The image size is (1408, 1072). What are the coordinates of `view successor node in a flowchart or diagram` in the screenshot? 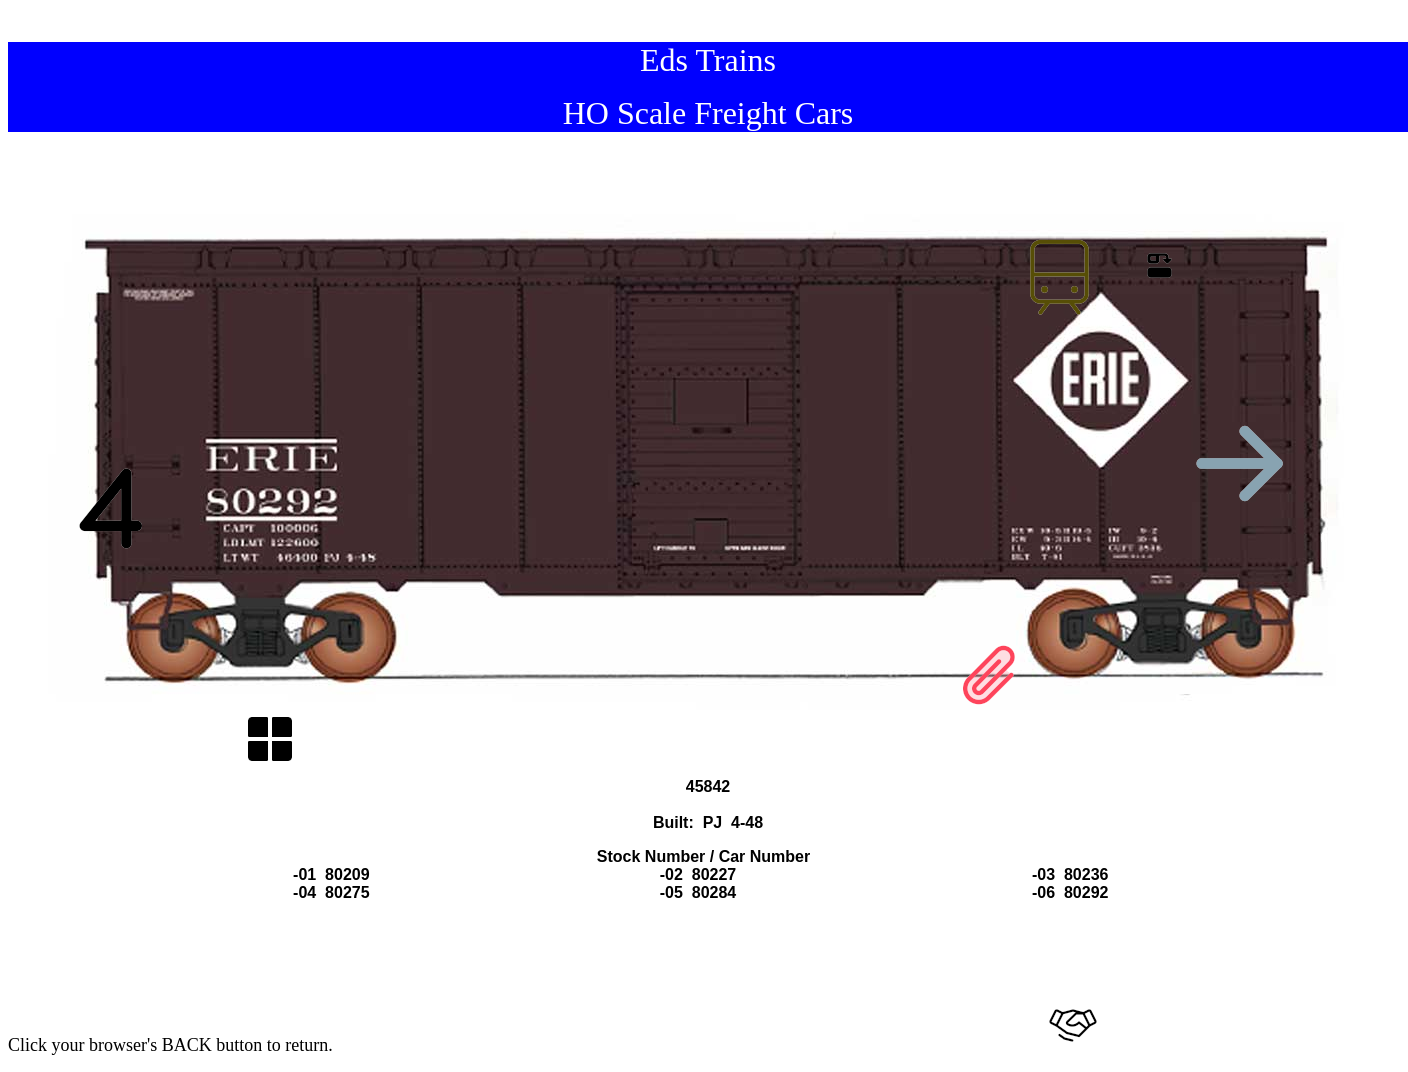 It's located at (1159, 265).